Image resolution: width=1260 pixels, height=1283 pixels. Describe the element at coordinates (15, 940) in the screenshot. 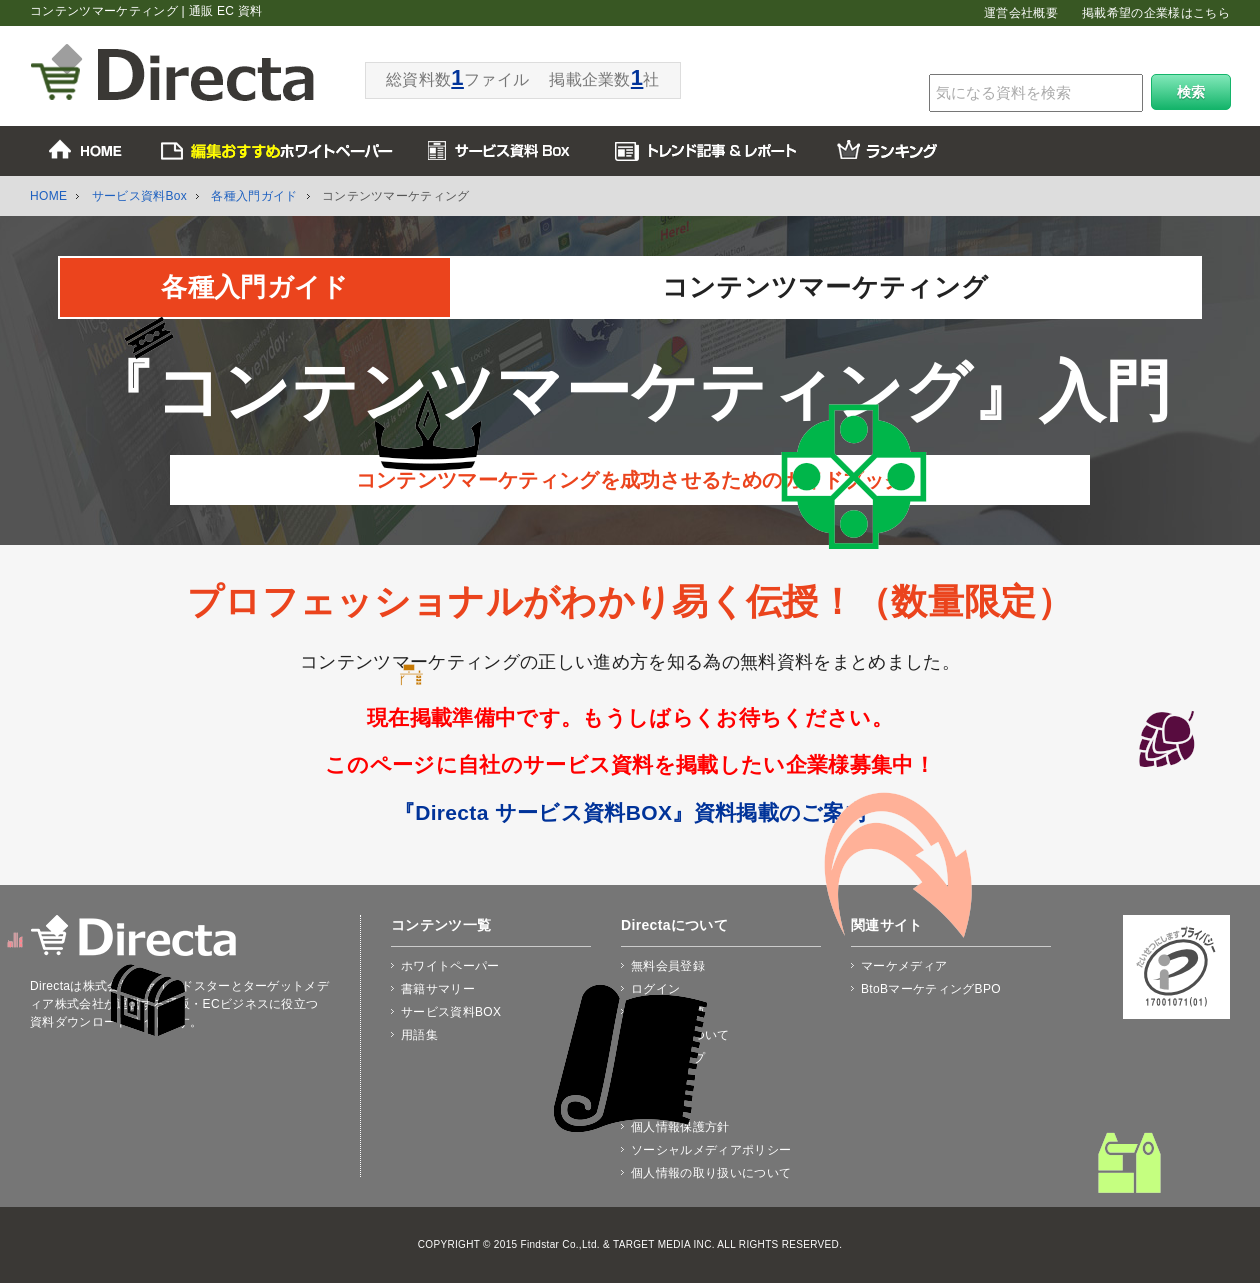

I see `view city or urban location` at that location.